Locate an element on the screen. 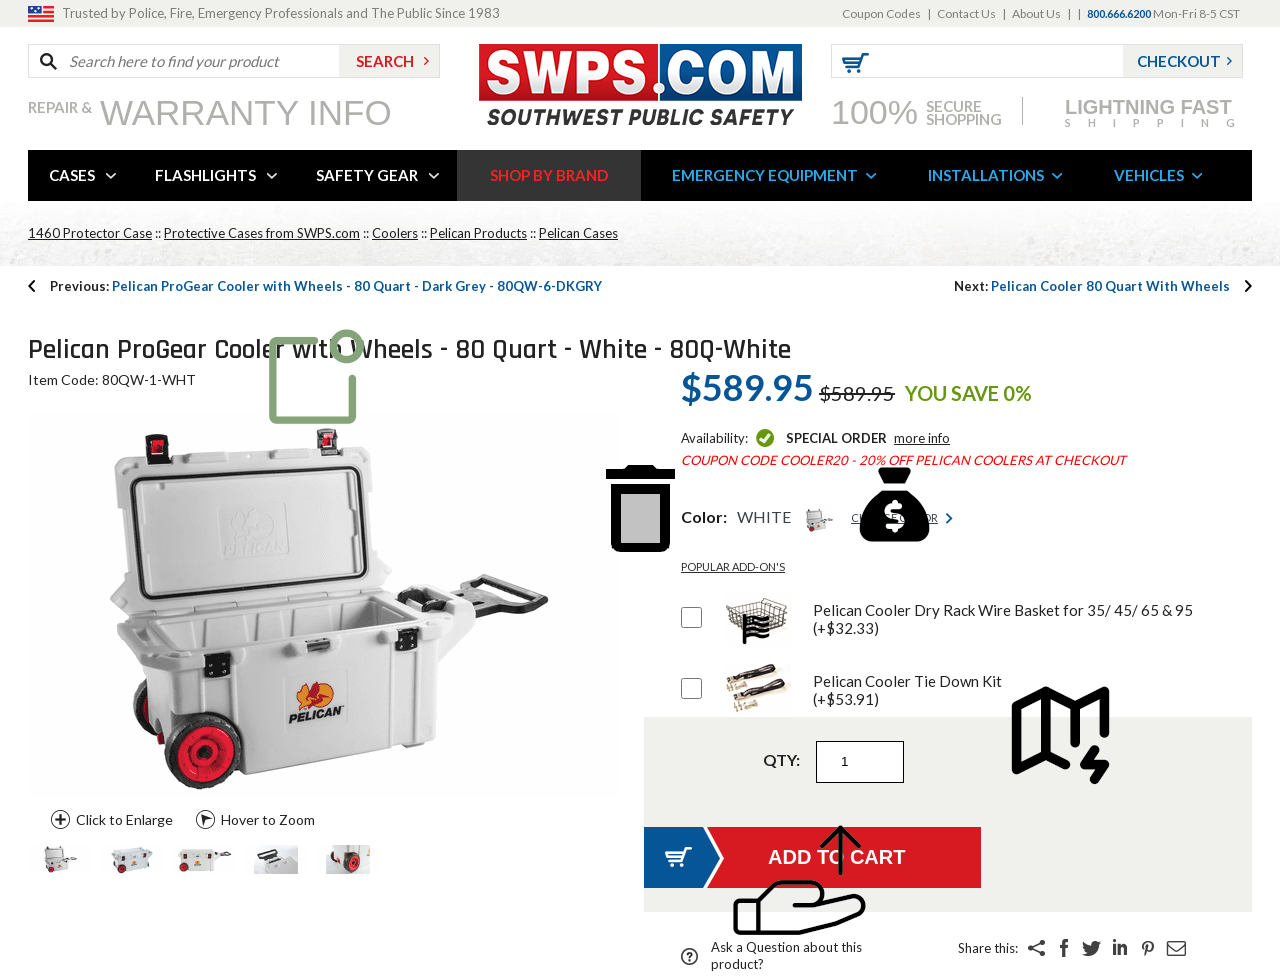 This screenshot has width=1280, height=976. view your earnings or balance is located at coordinates (894, 504).